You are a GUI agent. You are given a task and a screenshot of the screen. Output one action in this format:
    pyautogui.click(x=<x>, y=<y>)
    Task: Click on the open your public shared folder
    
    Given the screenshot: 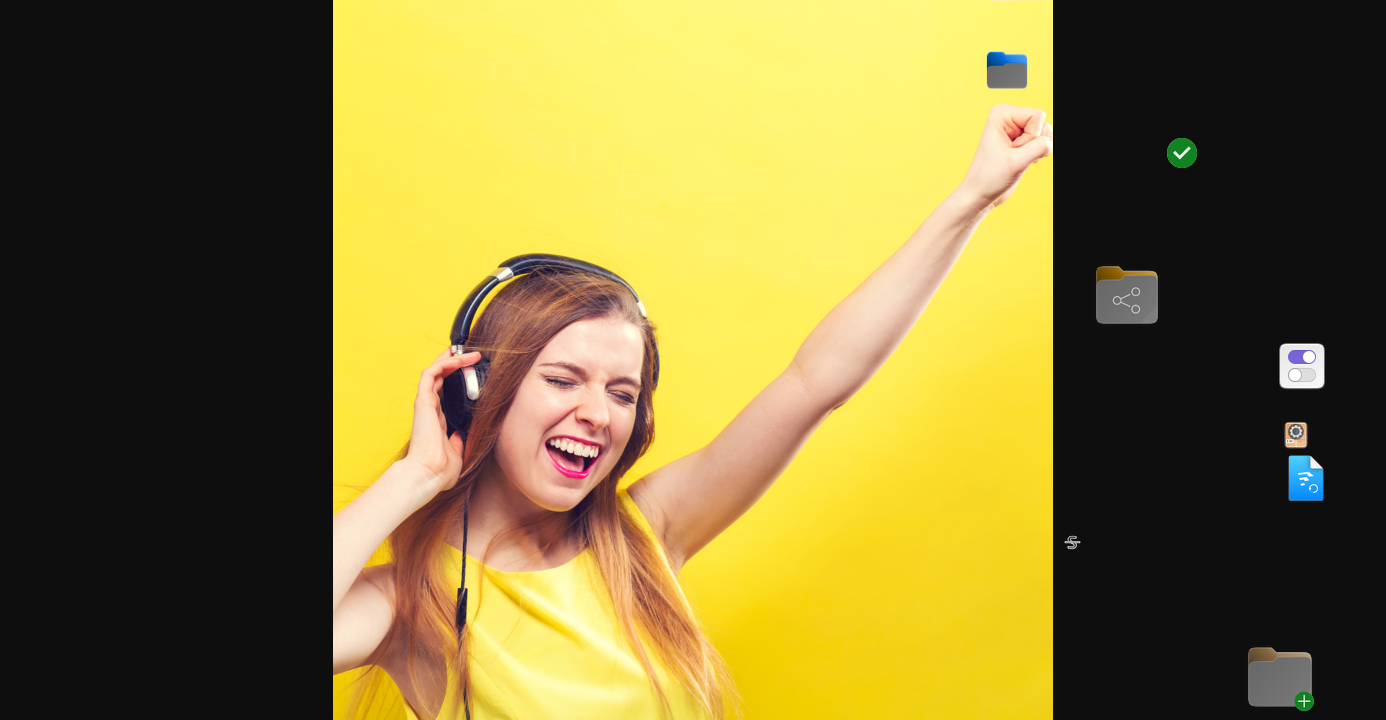 What is the action you would take?
    pyautogui.click(x=1127, y=295)
    